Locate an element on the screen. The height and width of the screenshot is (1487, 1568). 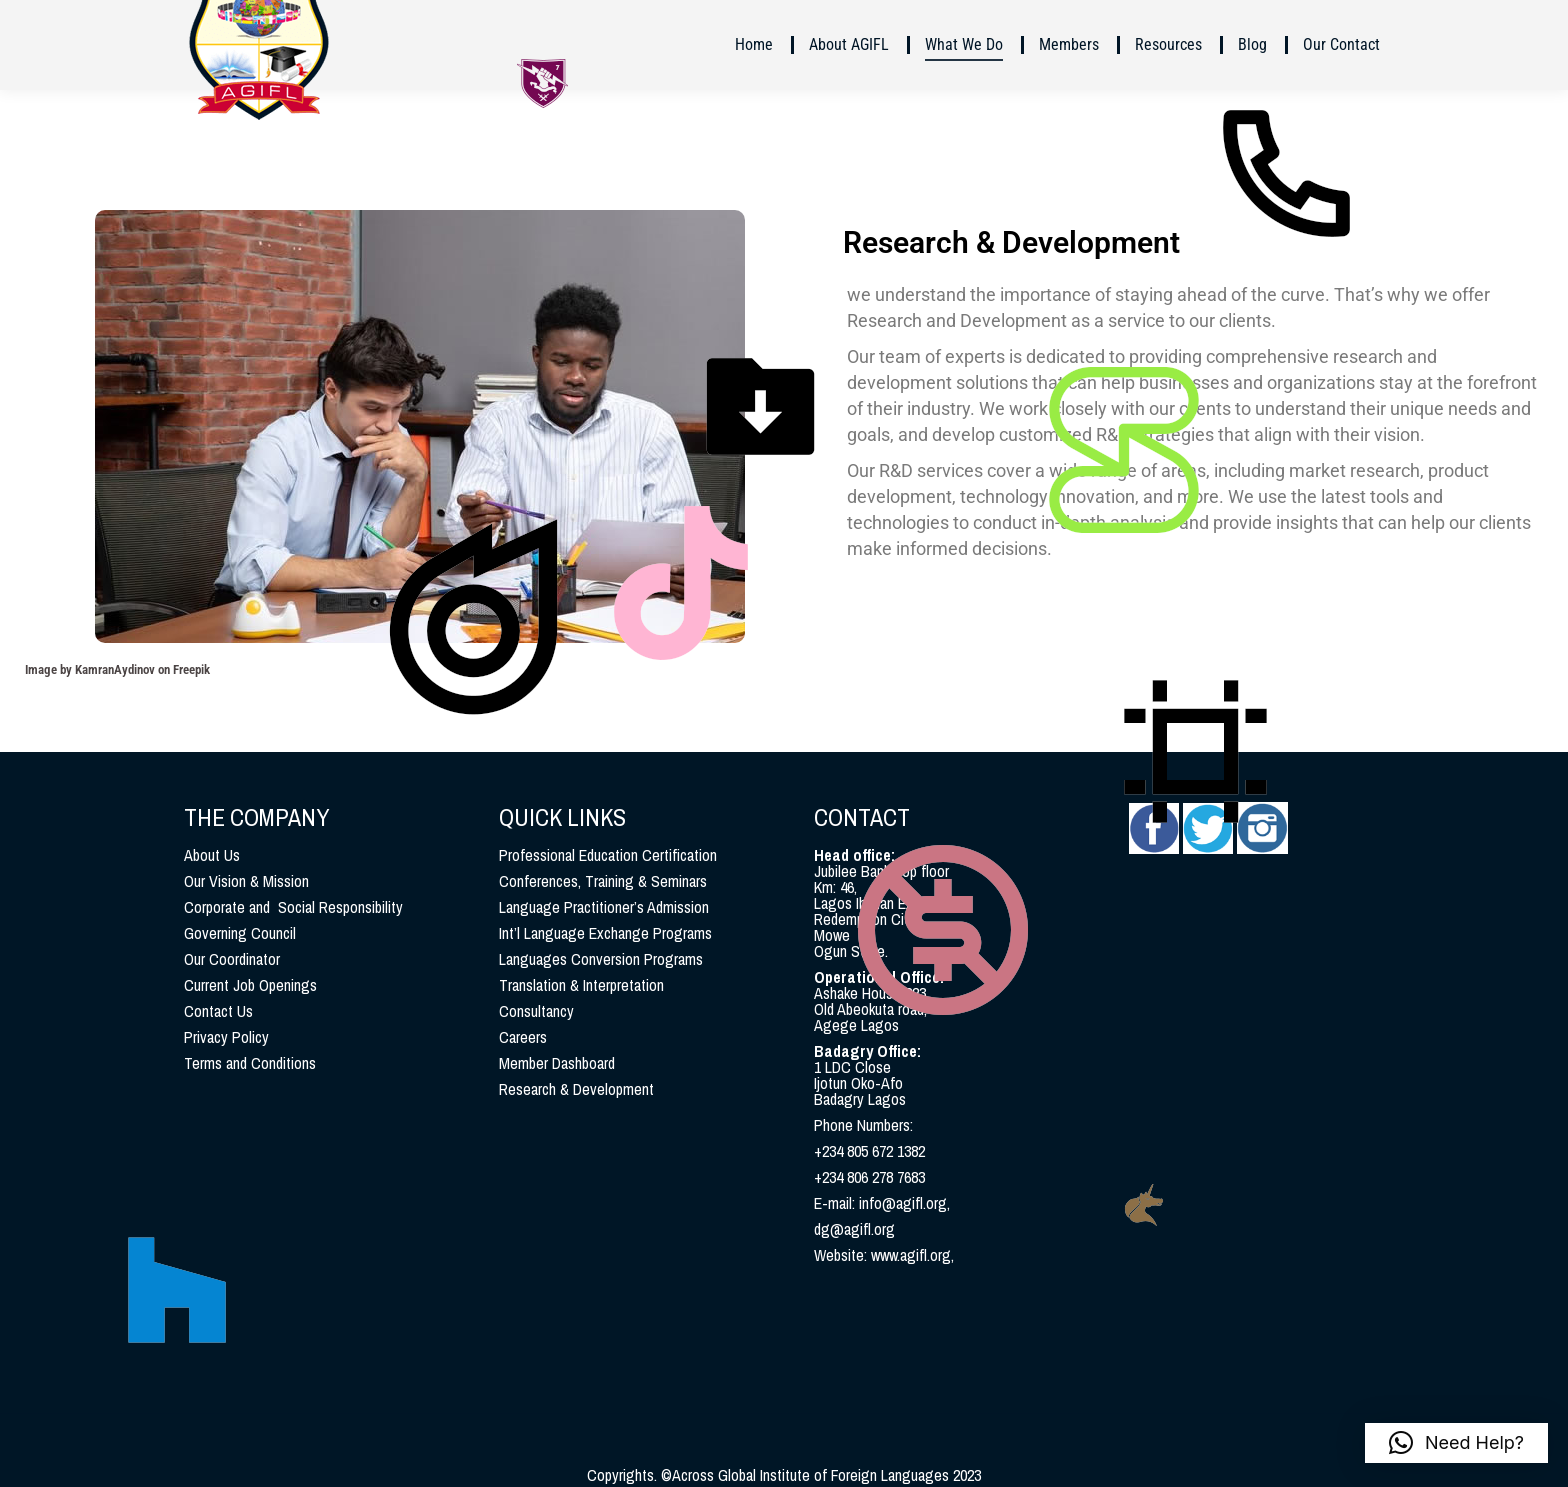
open the Houzz app is located at coordinates (177, 1290).